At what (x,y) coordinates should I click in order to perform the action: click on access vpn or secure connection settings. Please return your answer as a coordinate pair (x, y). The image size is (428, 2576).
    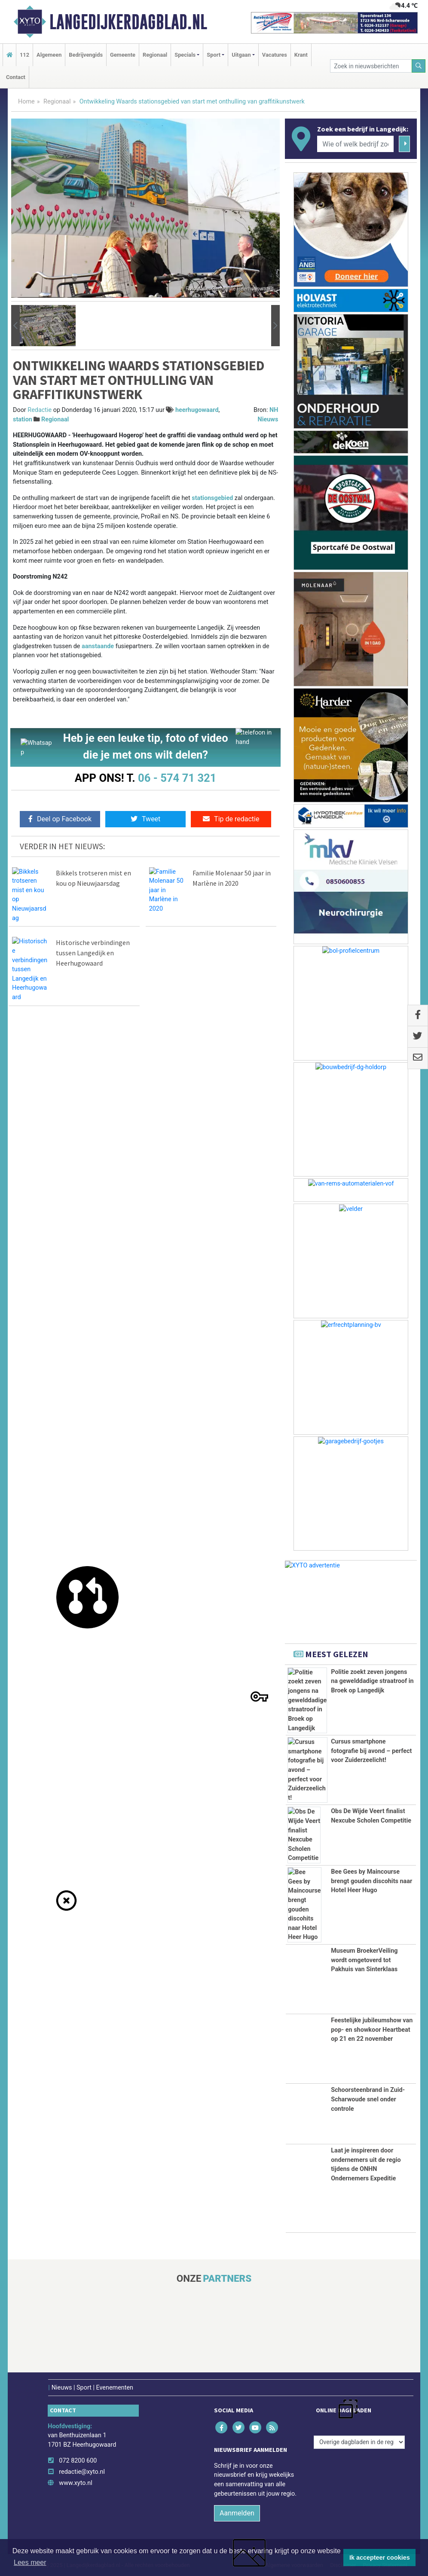
    Looking at the image, I should click on (259, 1696).